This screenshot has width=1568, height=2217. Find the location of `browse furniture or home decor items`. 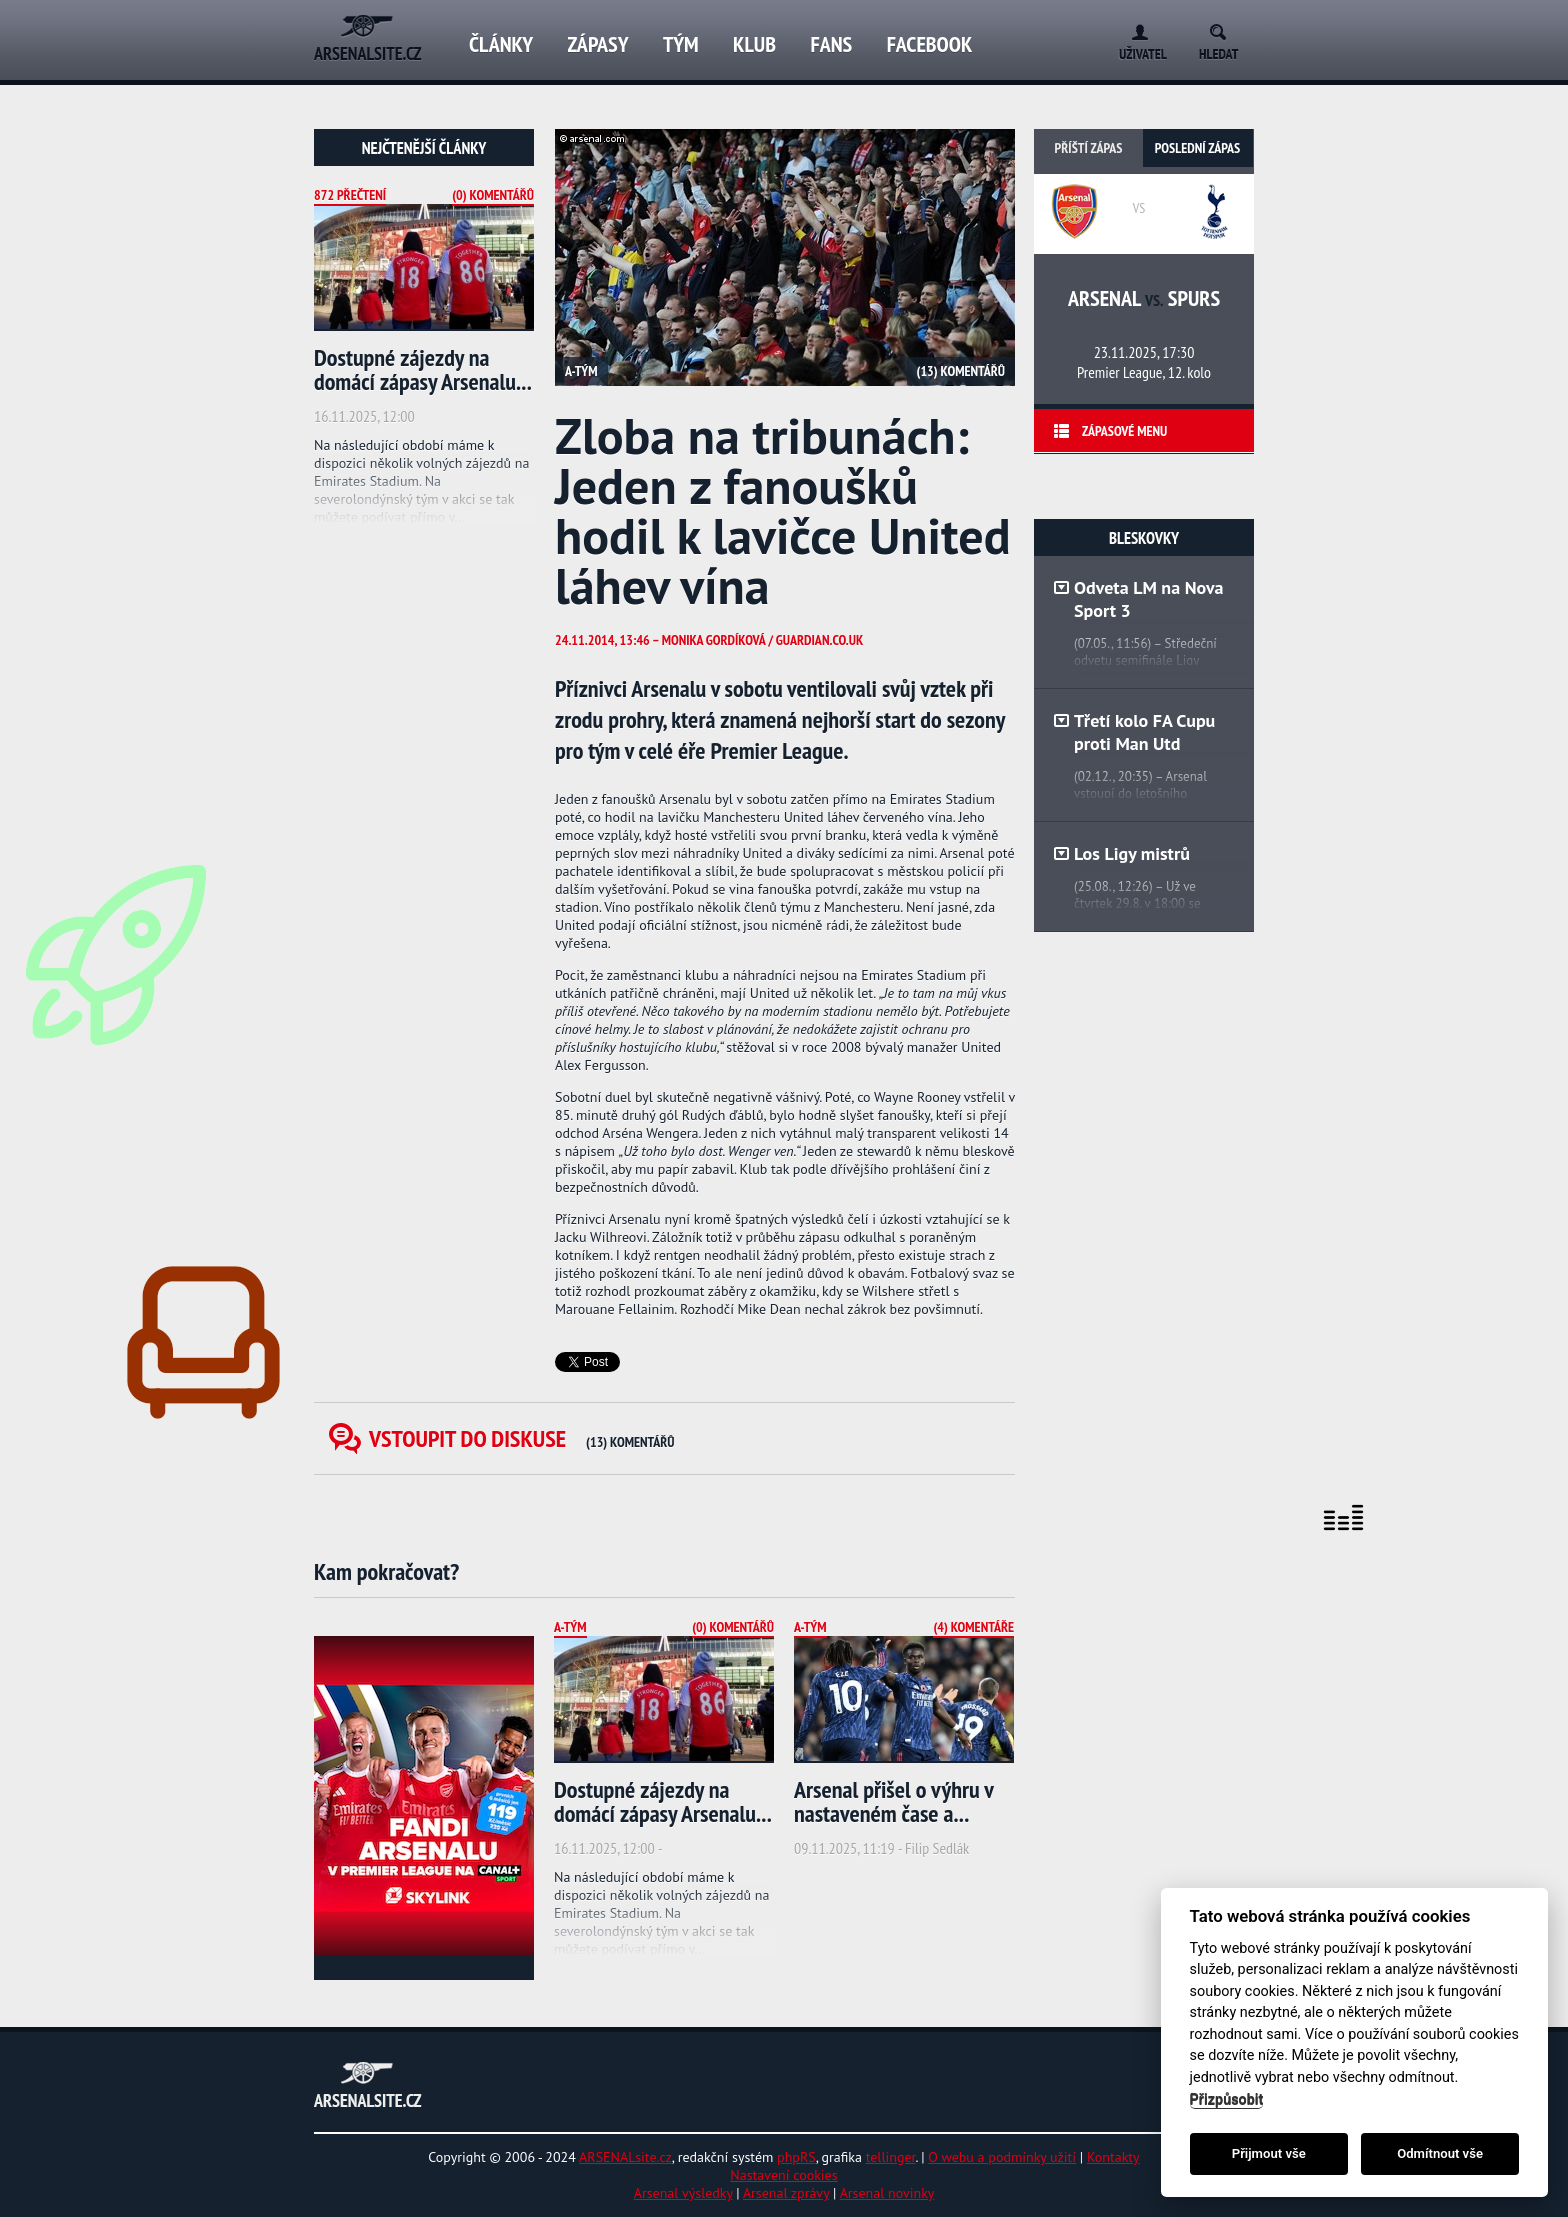

browse furniture or home decor items is located at coordinates (203, 1342).